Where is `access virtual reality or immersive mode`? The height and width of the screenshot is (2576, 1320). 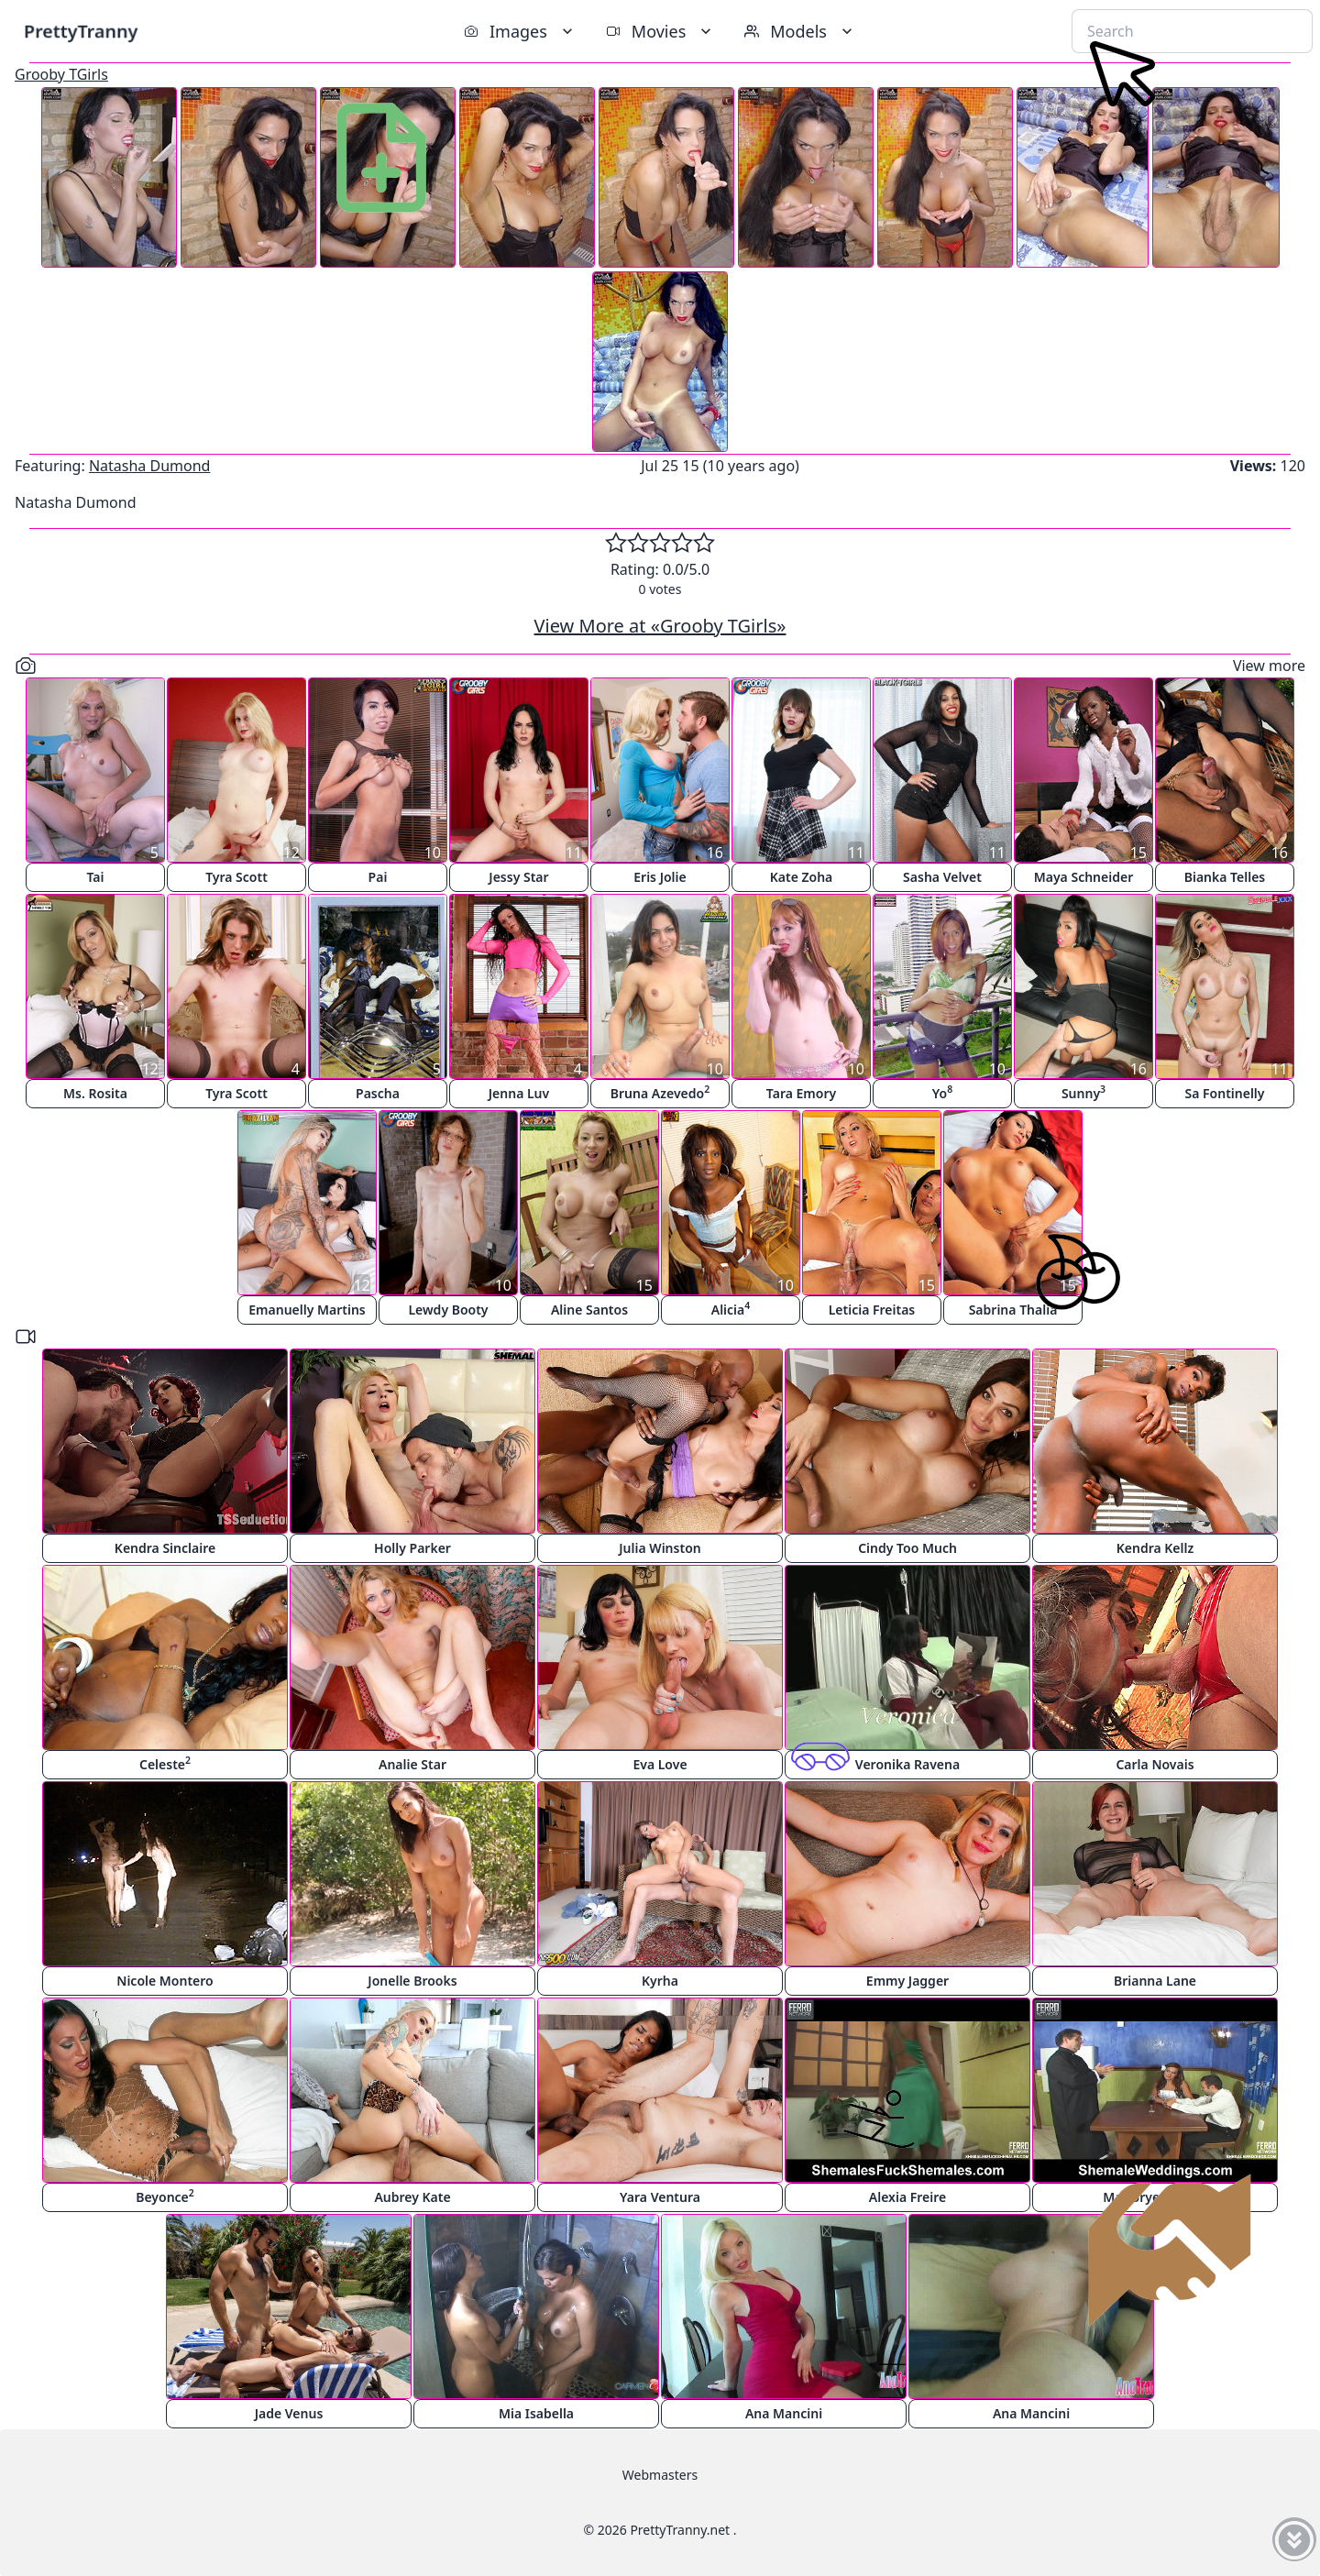
access virtual reality or immersive mode is located at coordinates (820, 1756).